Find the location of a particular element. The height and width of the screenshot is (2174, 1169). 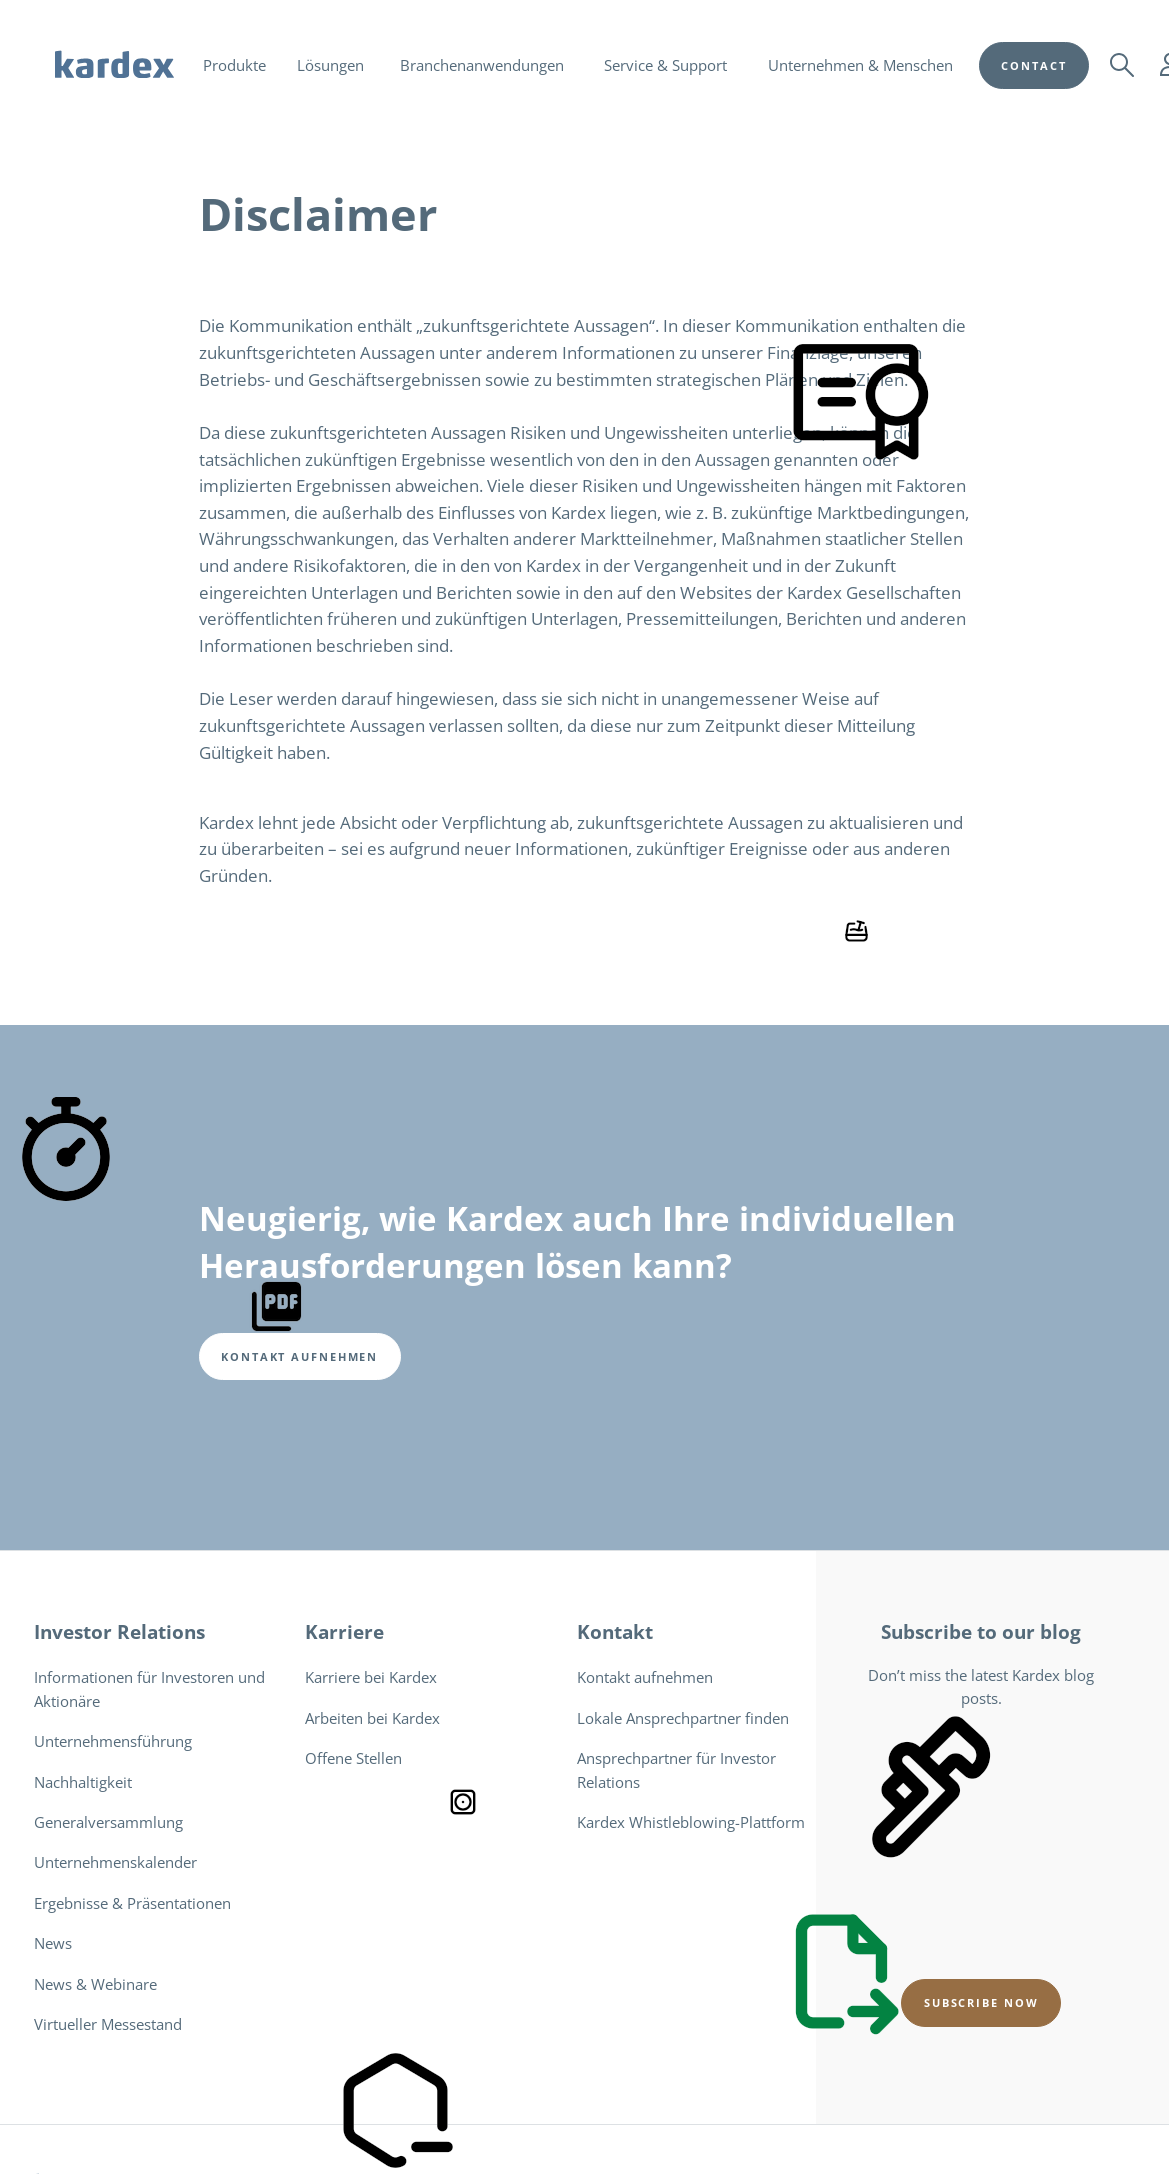

save or export as PDF is located at coordinates (276, 1306).